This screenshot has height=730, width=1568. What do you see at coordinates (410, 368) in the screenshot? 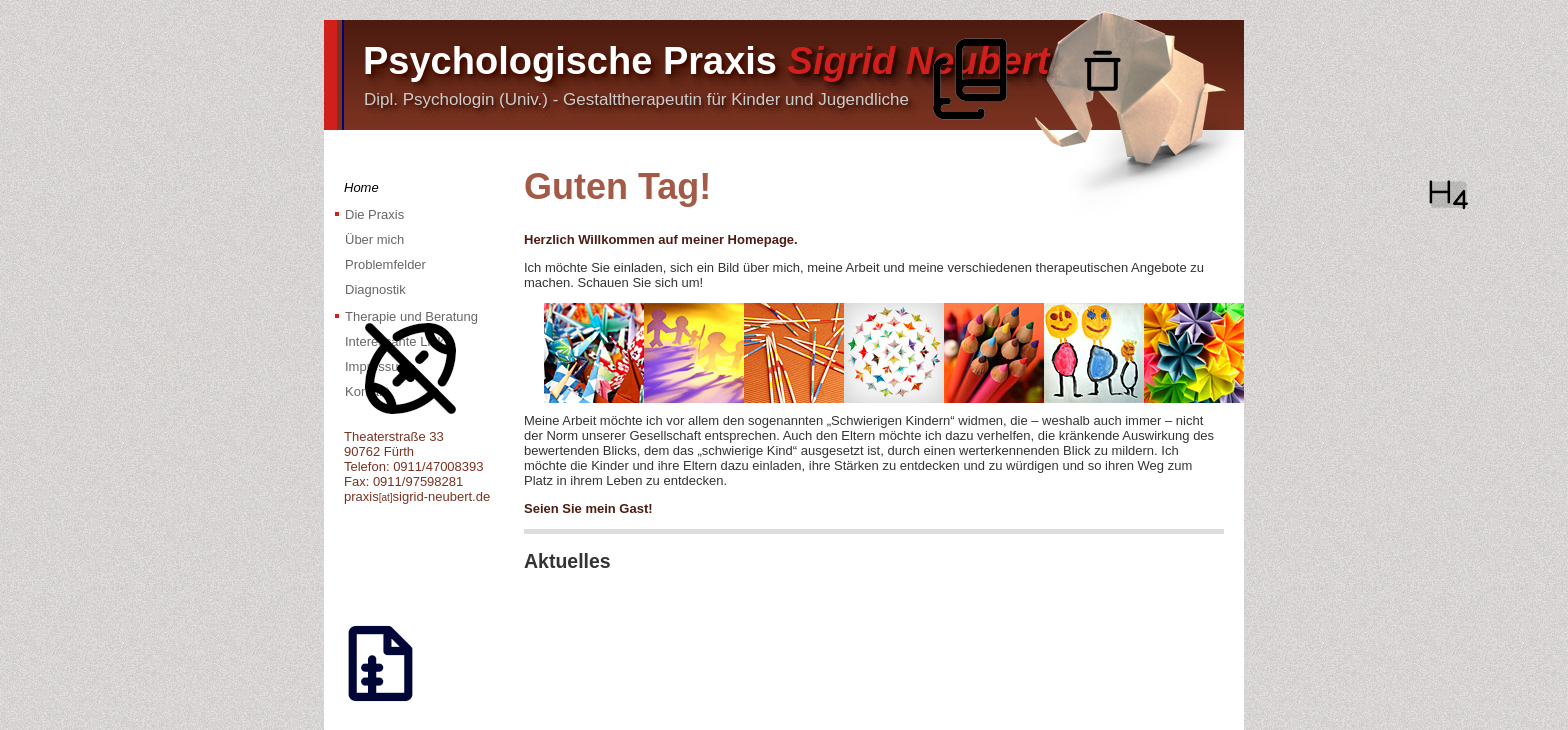
I see `disable football notifications` at bounding box center [410, 368].